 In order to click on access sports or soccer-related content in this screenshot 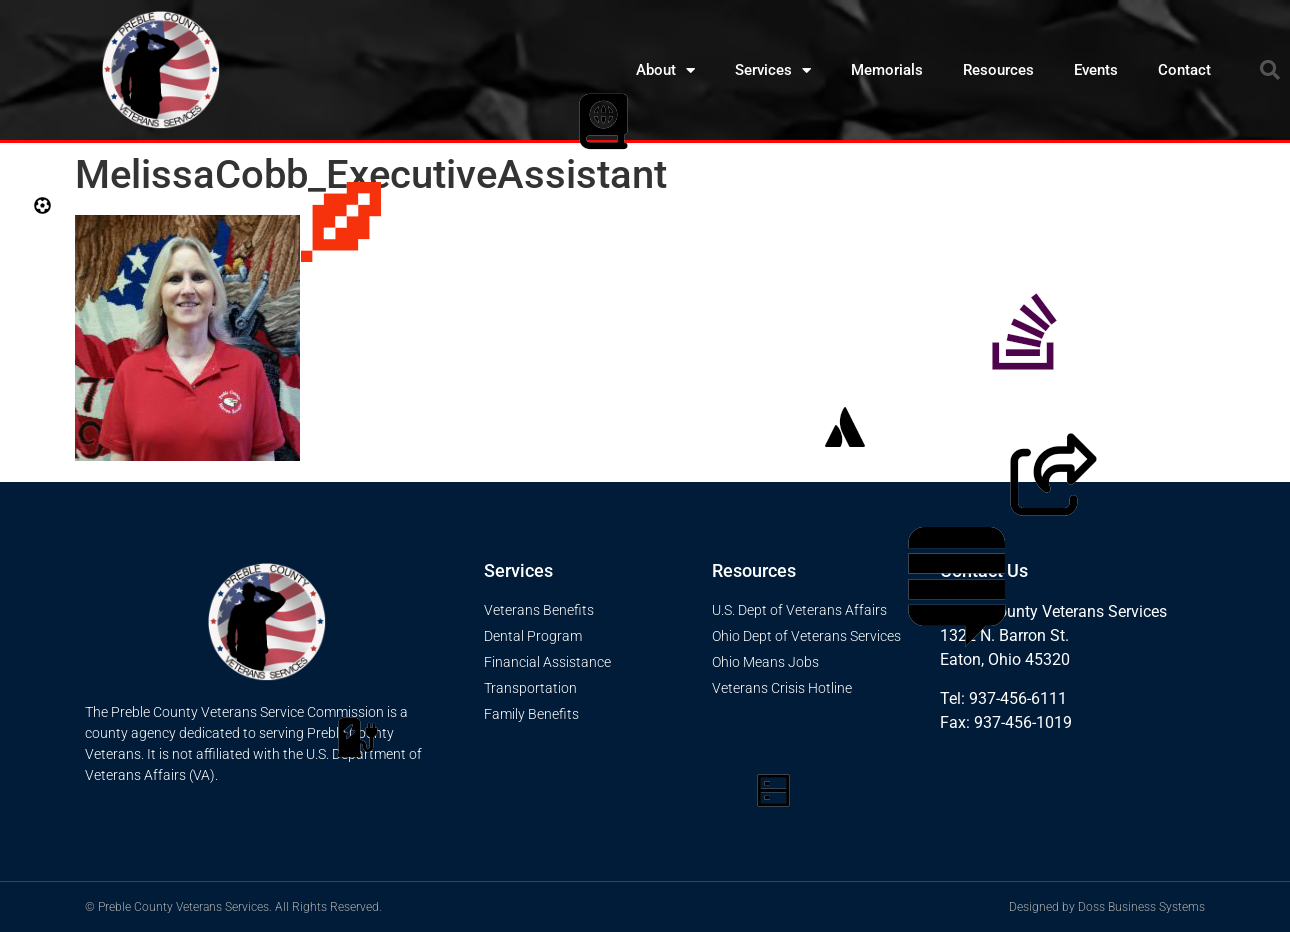, I will do `click(42, 205)`.